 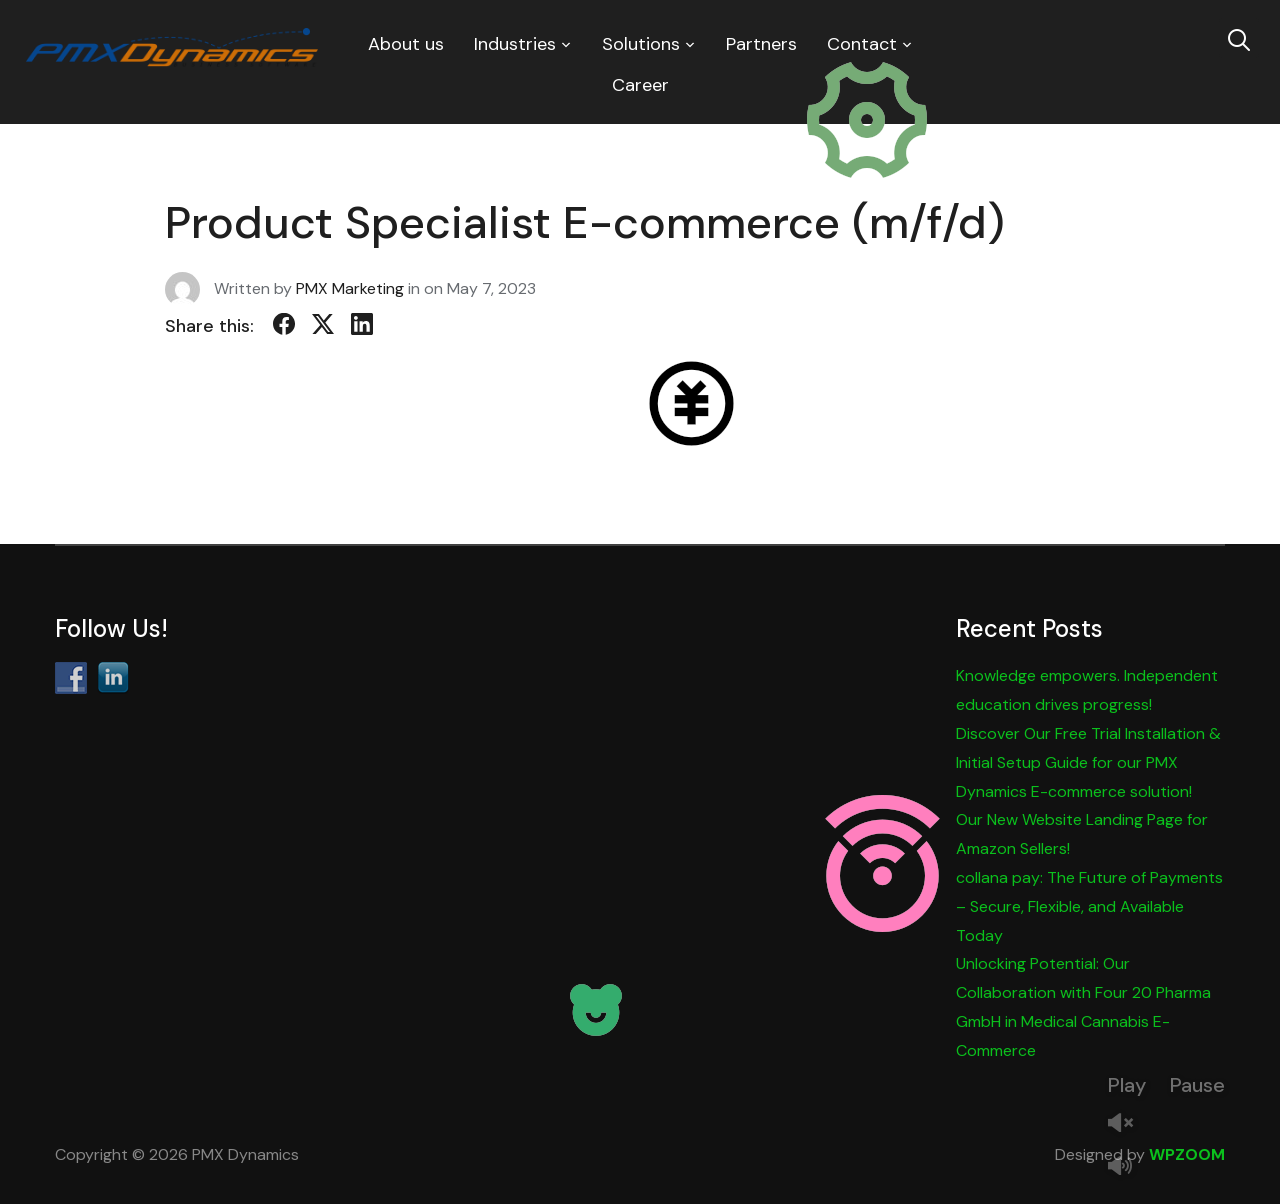 I want to click on smiling bear mascot or brand logo, so click(x=596, y=1010).